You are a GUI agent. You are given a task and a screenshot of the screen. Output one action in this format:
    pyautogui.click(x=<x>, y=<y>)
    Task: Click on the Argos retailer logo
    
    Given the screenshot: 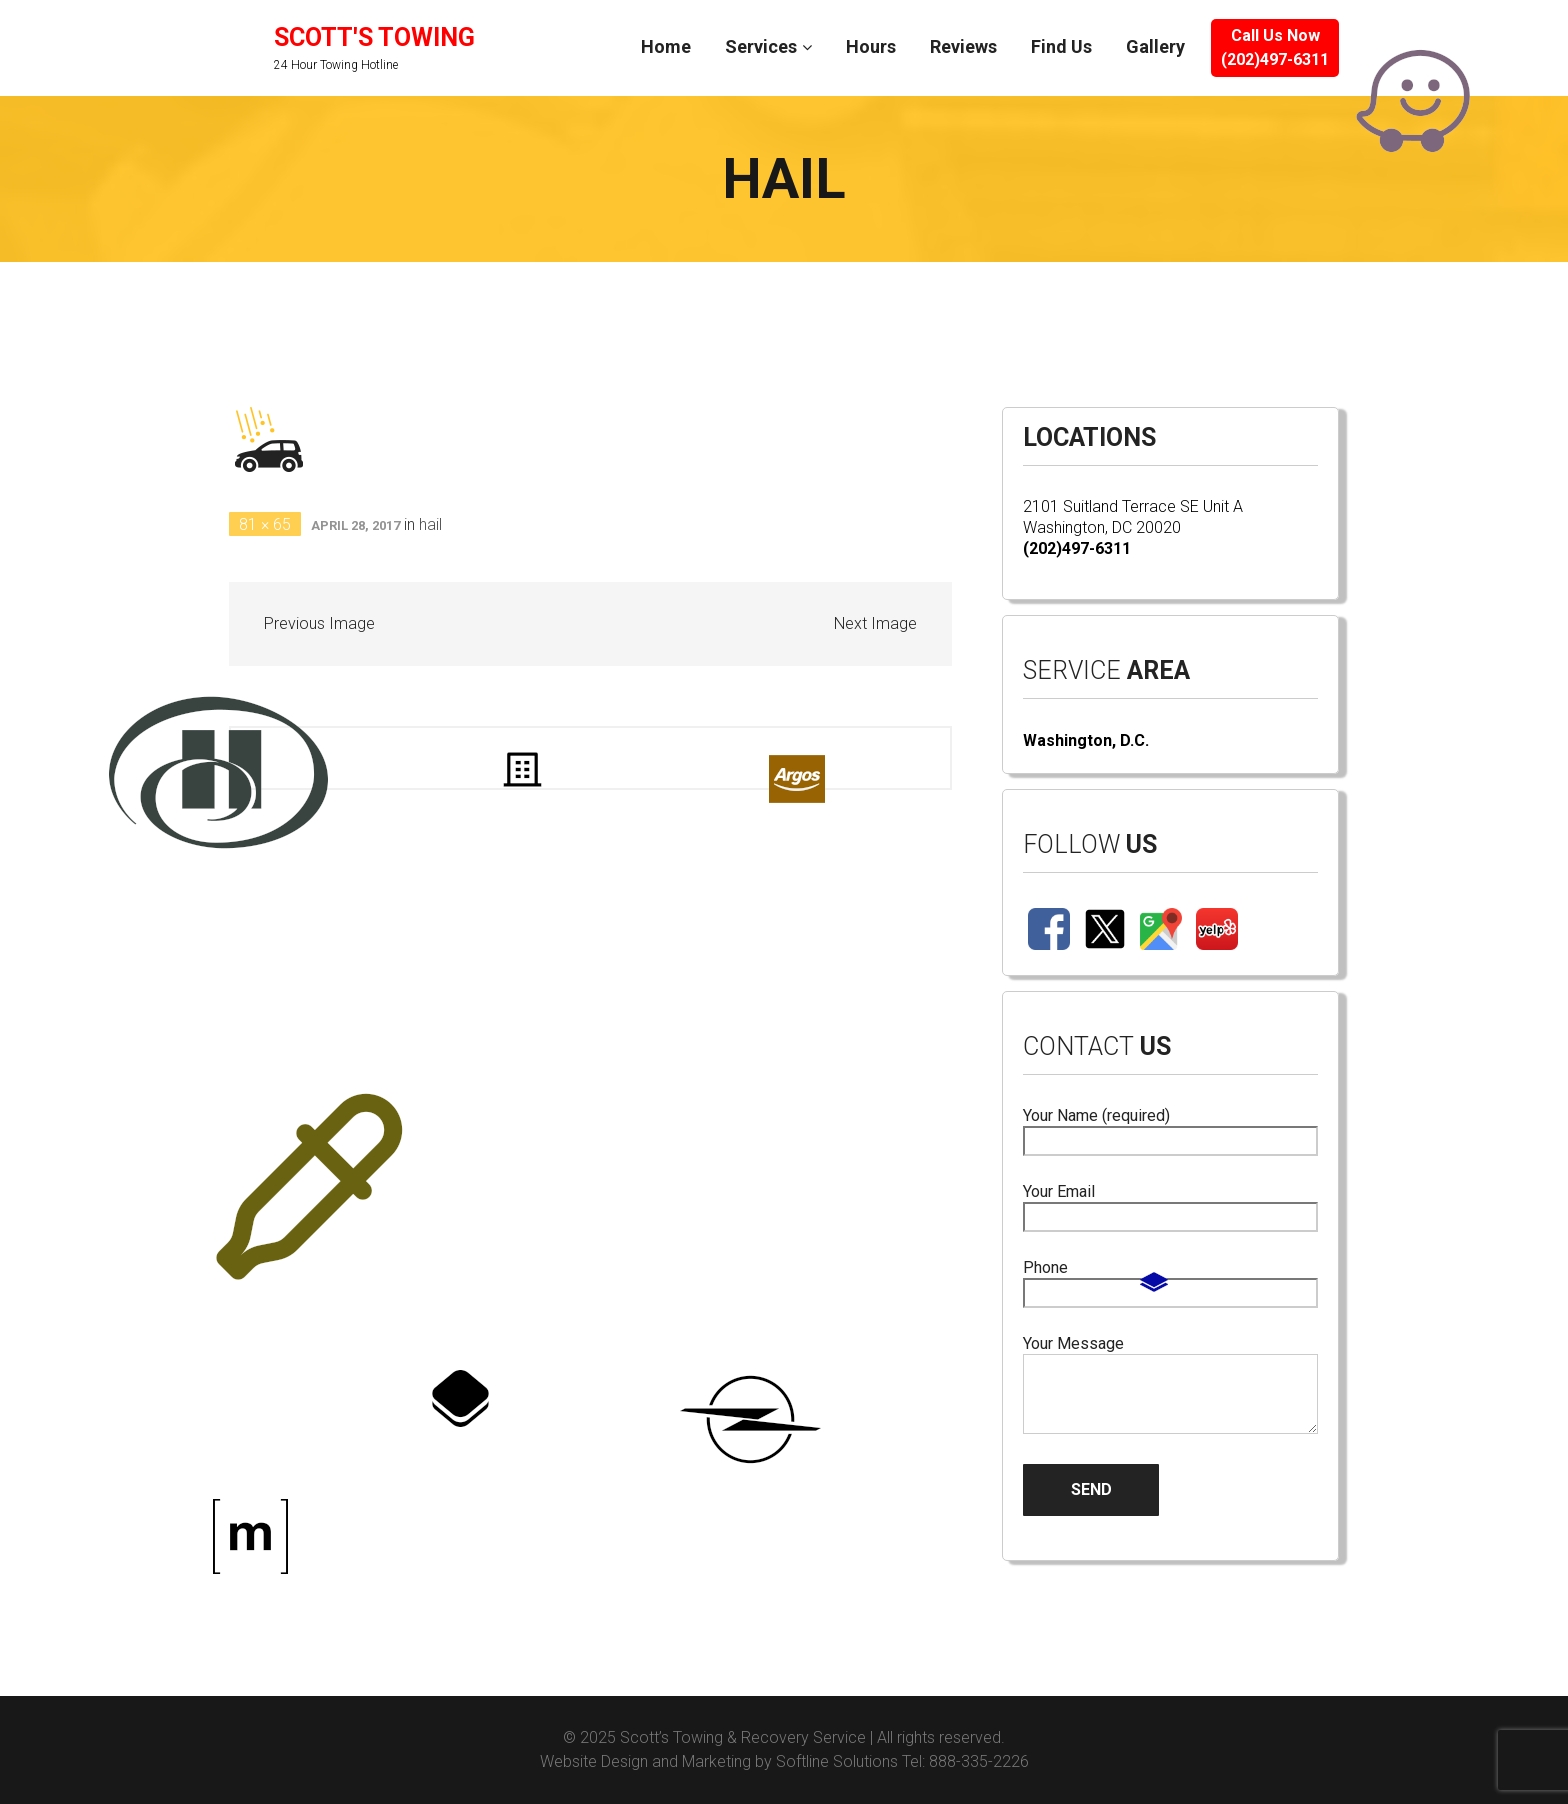 What is the action you would take?
    pyautogui.click(x=797, y=779)
    